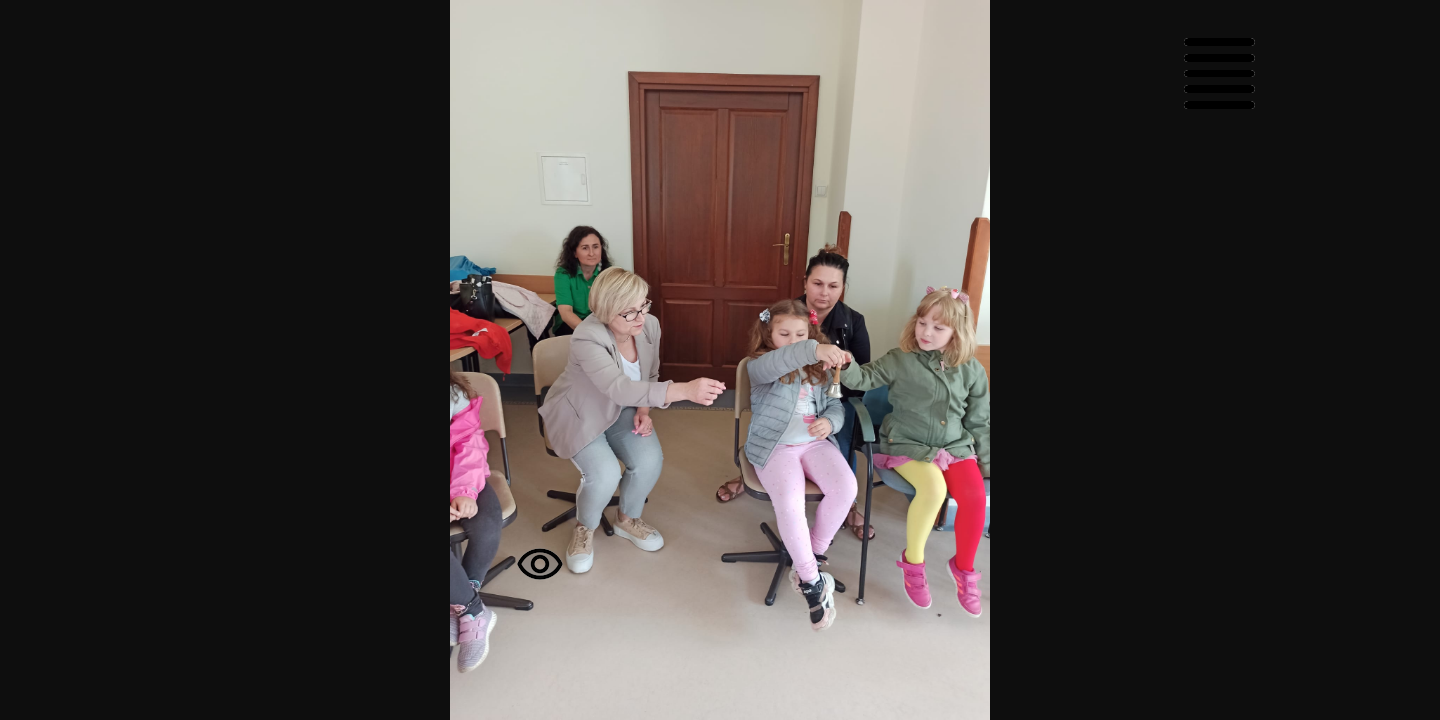 The width and height of the screenshot is (1440, 720). Describe the element at coordinates (540, 564) in the screenshot. I see `toggle password visibility` at that location.